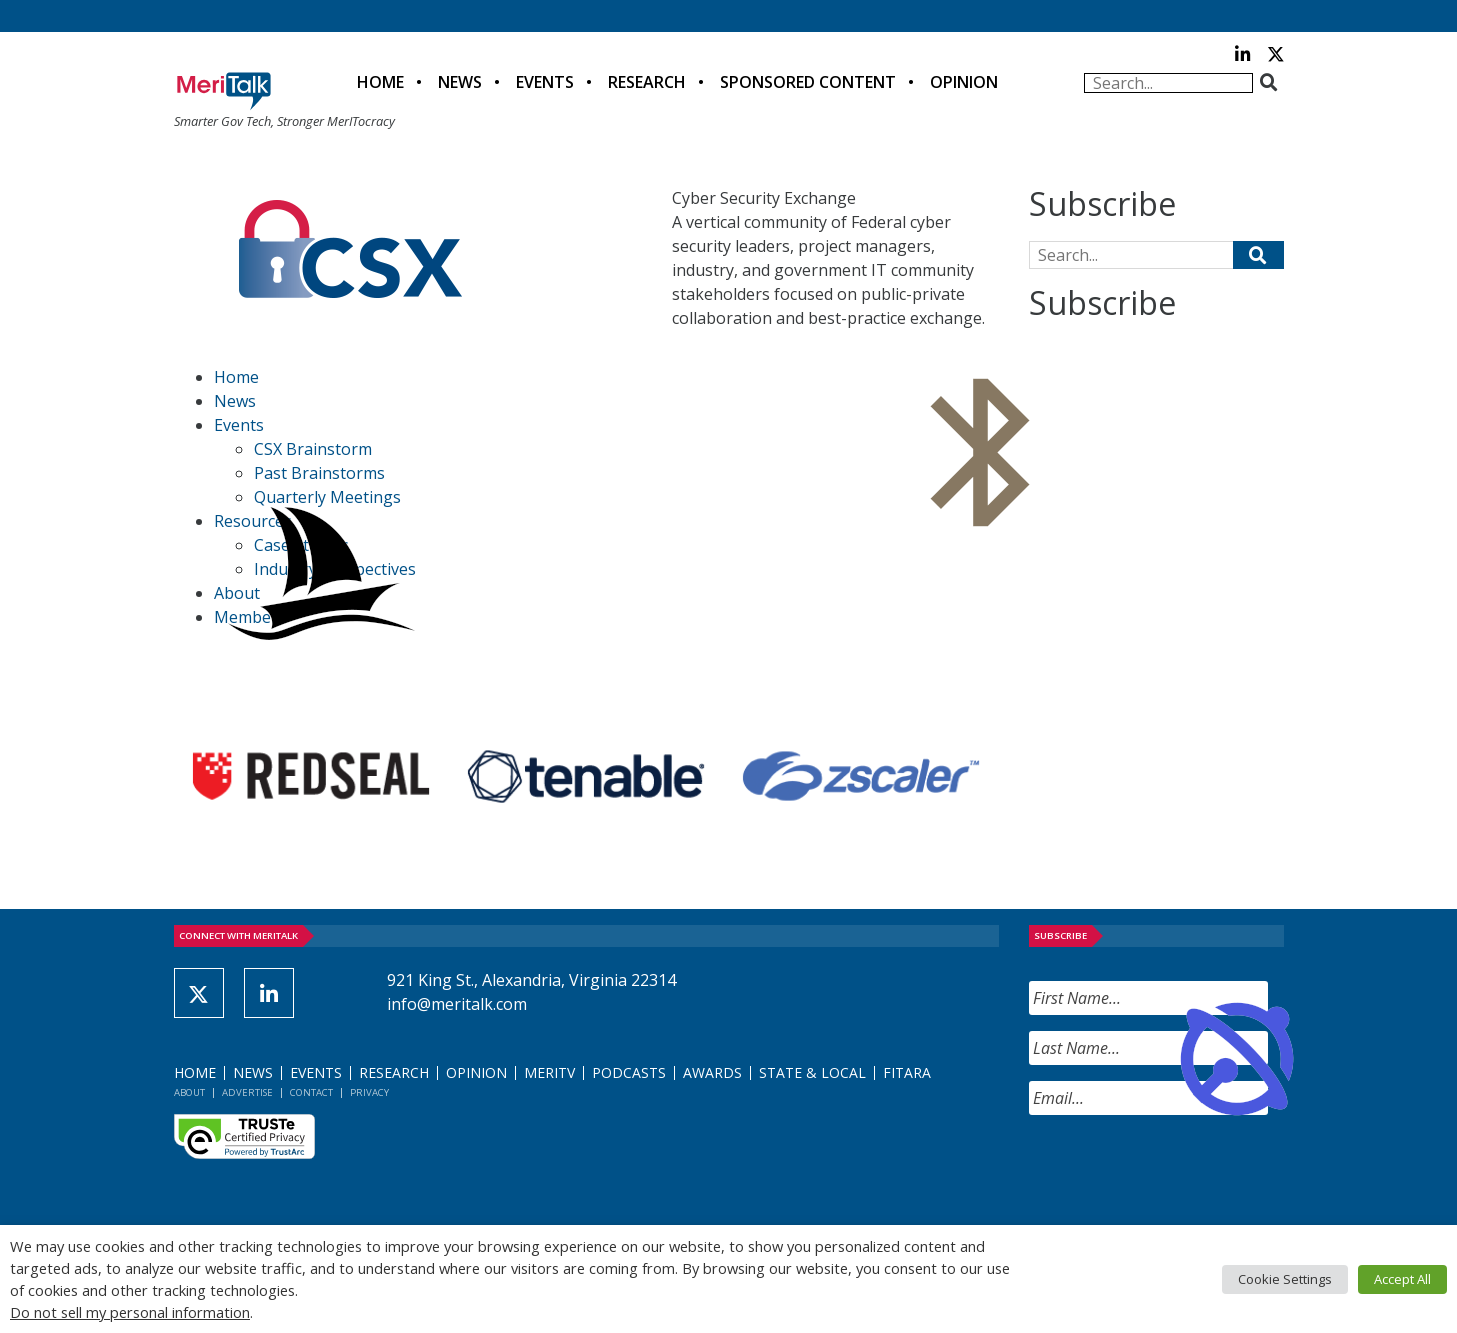 The image size is (1457, 1333). What do you see at coordinates (321, 573) in the screenshot?
I see `open phpMyAdmin database management tool` at bounding box center [321, 573].